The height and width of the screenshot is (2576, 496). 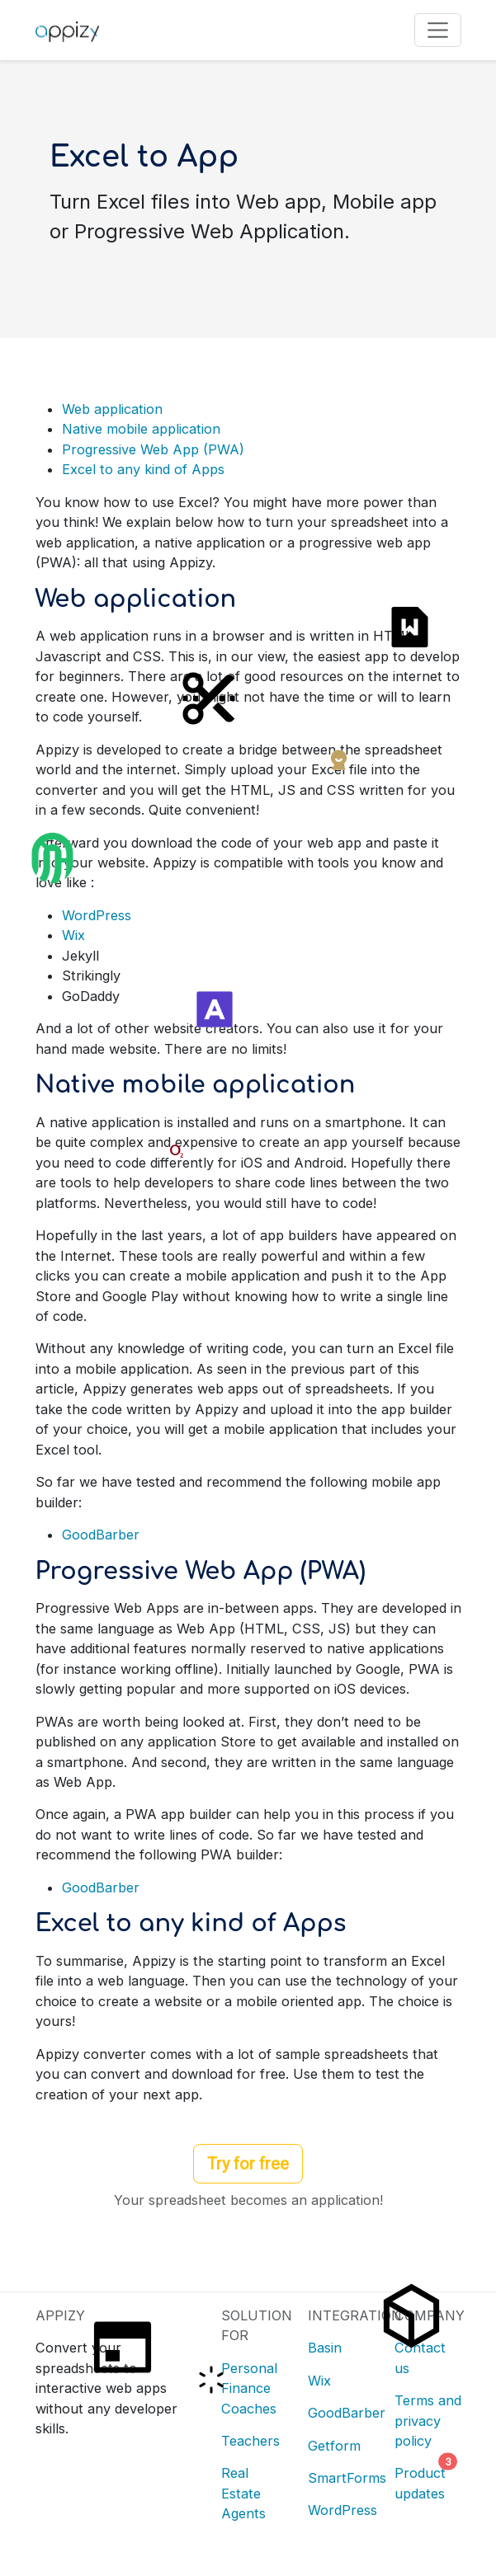 I want to click on view user profile, so click(x=338, y=759).